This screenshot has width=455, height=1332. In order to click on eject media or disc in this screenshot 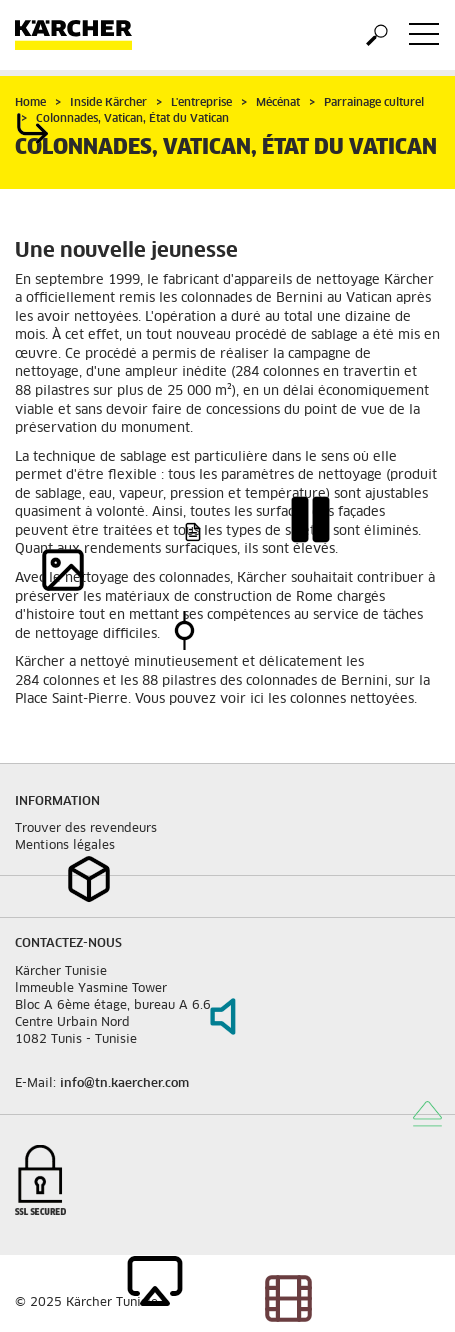, I will do `click(427, 1115)`.